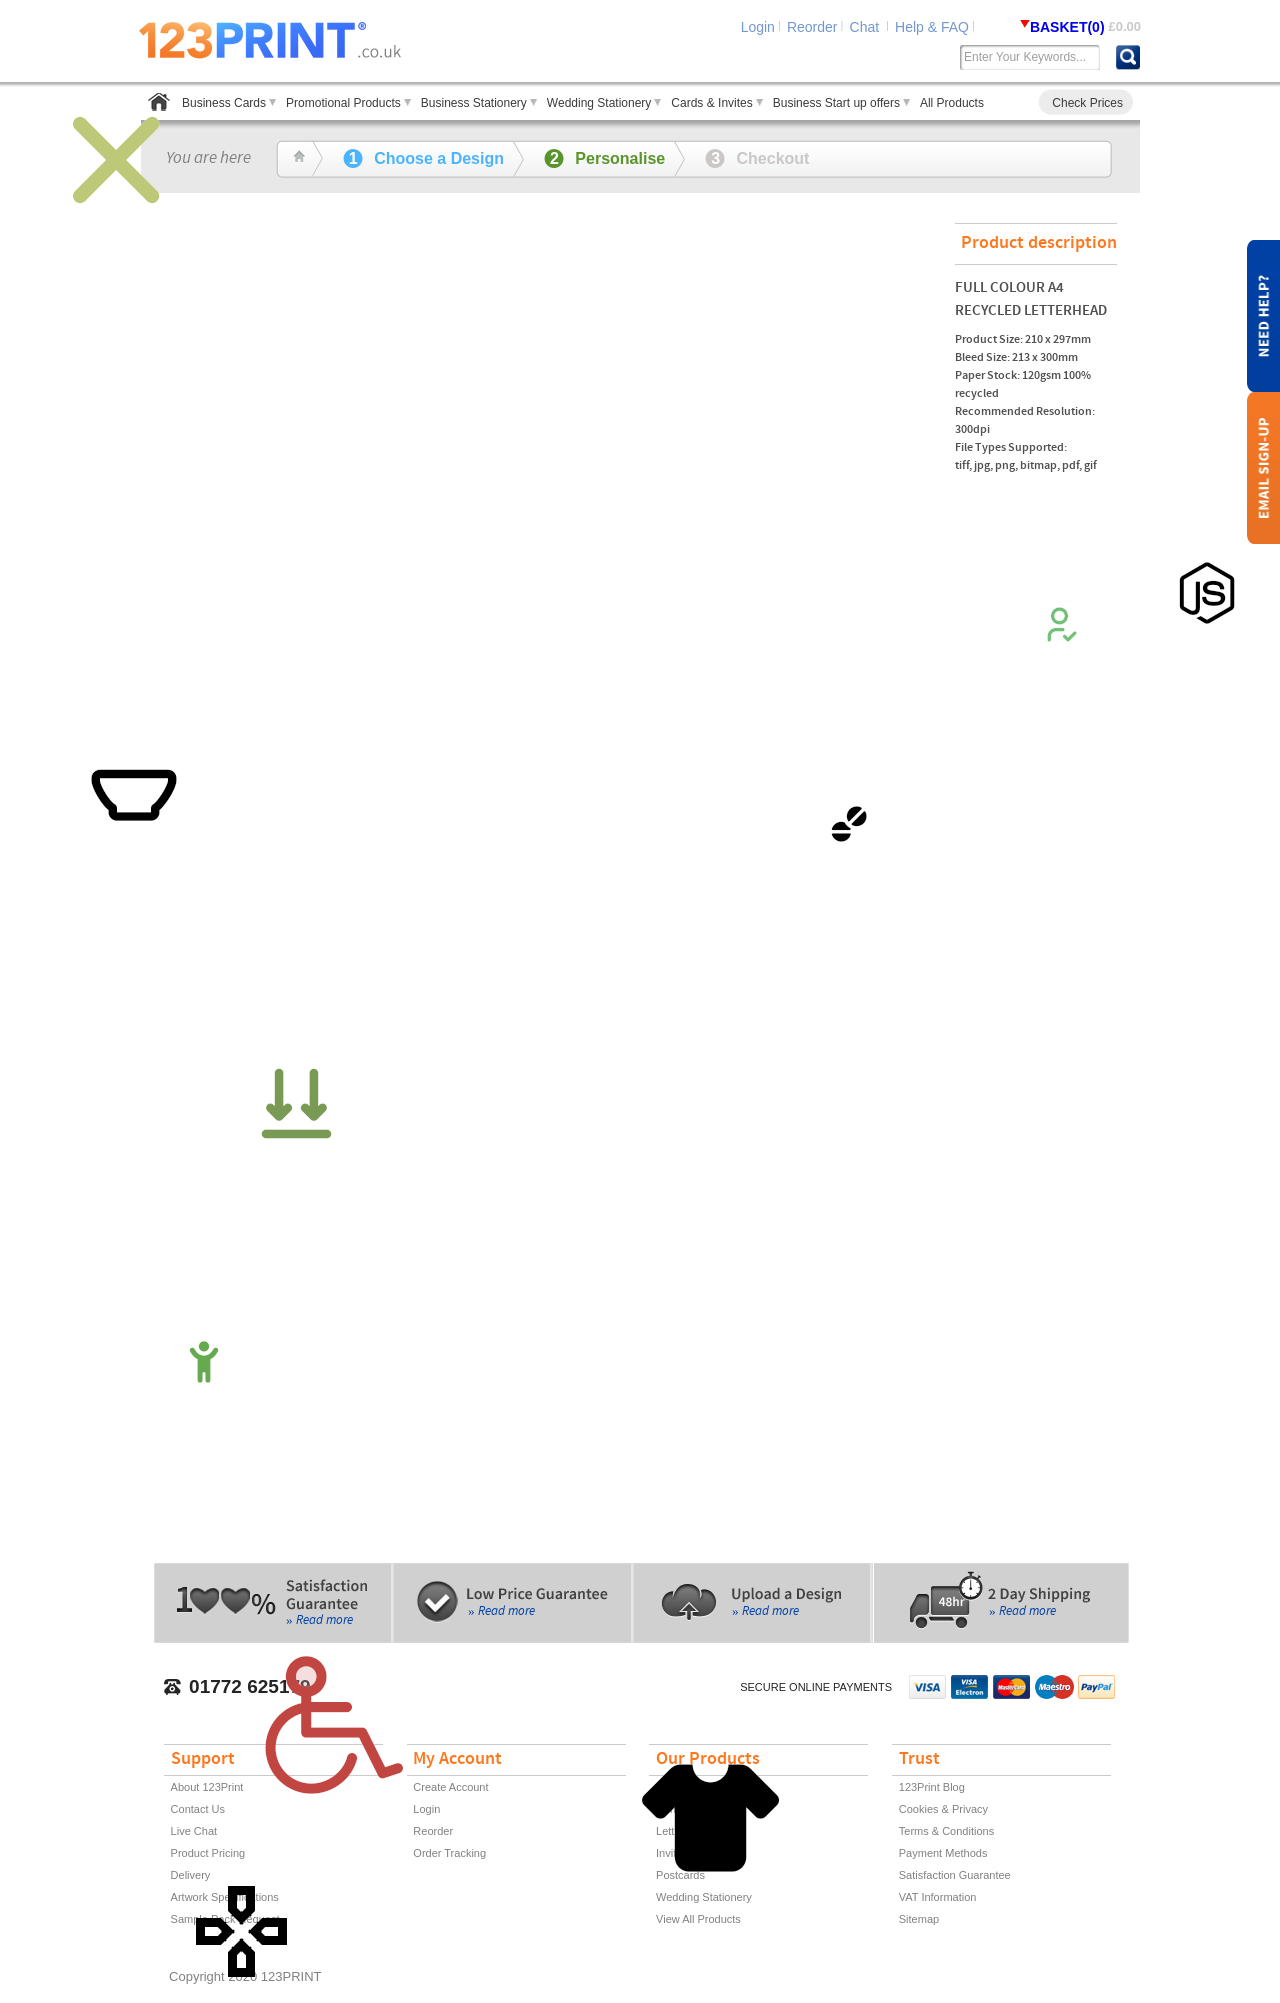 The image size is (1280, 2003). What do you see at coordinates (710, 1814) in the screenshot?
I see `browse clothing or apparel items` at bounding box center [710, 1814].